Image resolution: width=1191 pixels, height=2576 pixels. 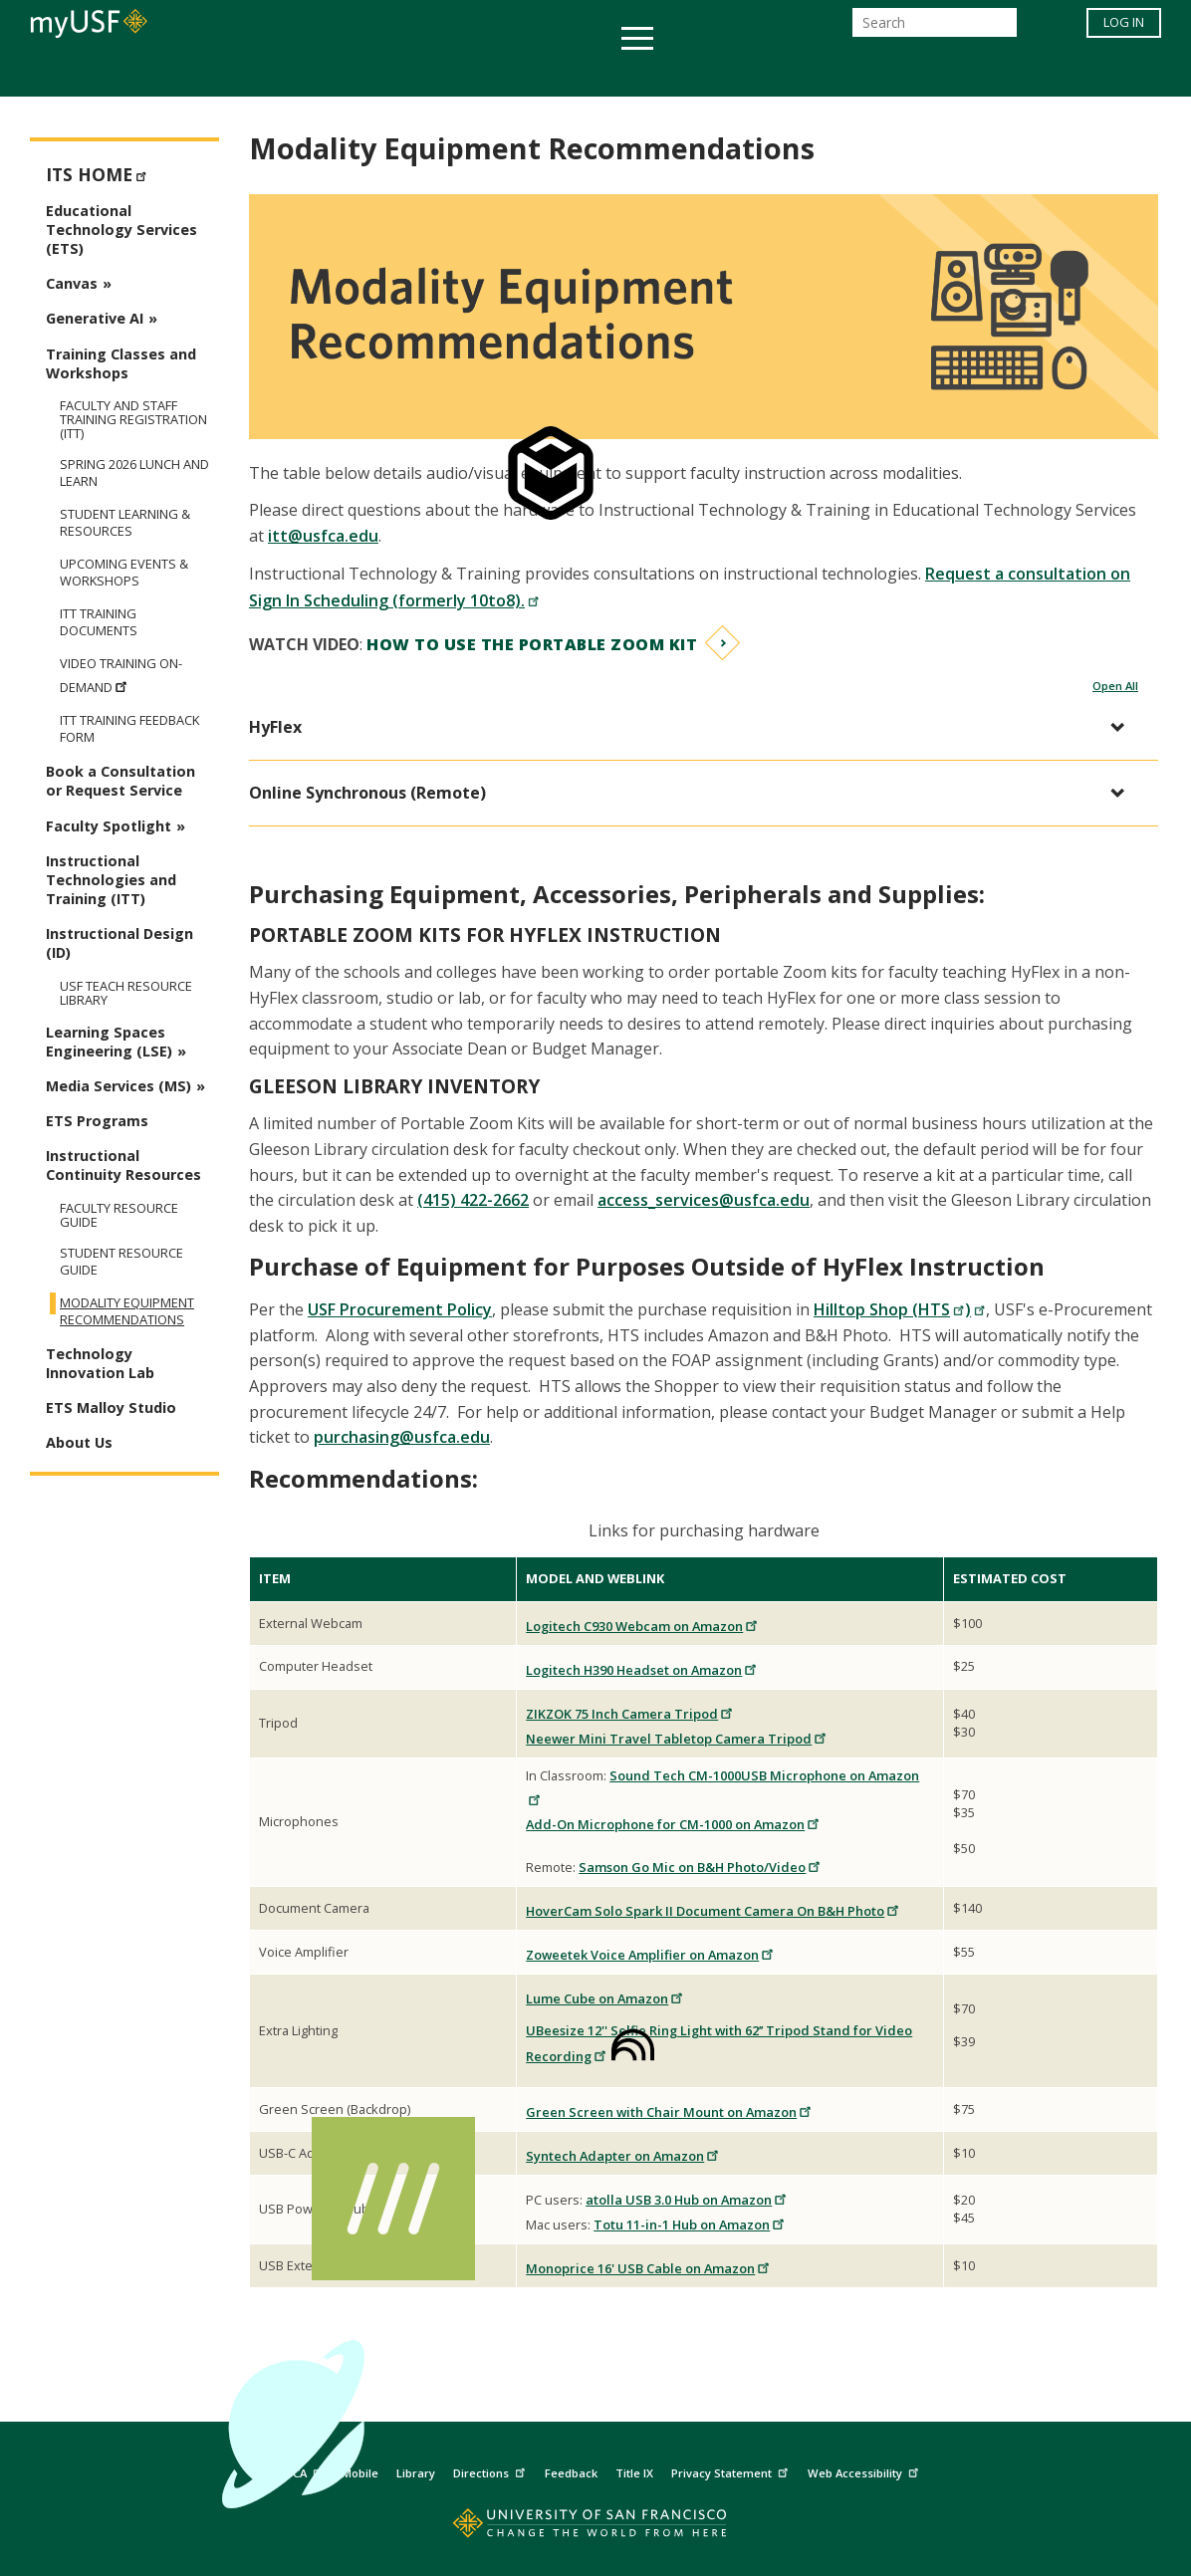 What do you see at coordinates (632, 2044) in the screenshot?
I see `open NotebookLM app` at bounding box center [632, 2044].